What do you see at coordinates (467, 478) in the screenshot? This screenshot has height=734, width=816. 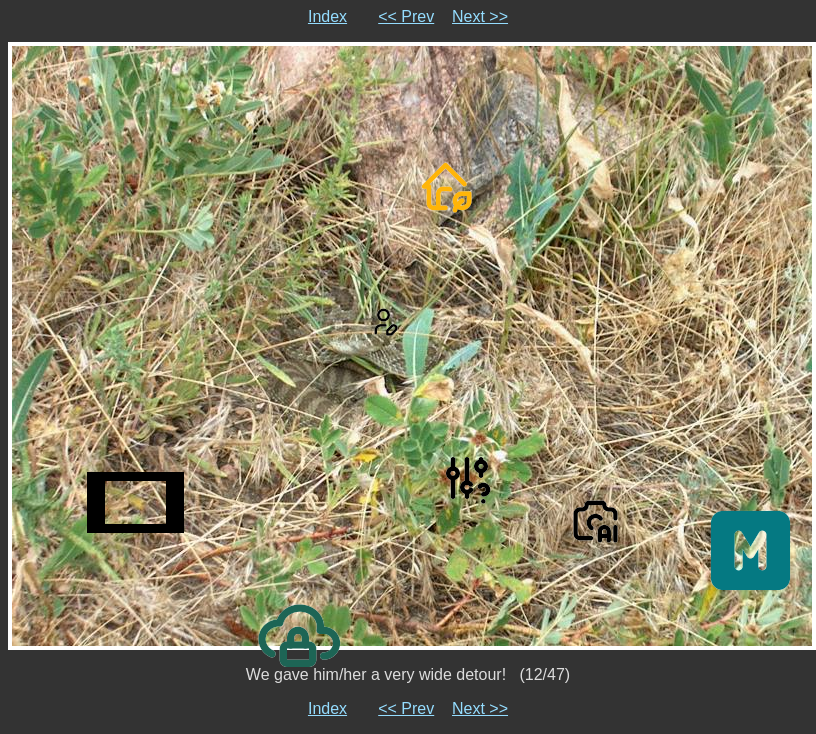 I see `access settings help or FAQ` at bounding box center [467, 478].